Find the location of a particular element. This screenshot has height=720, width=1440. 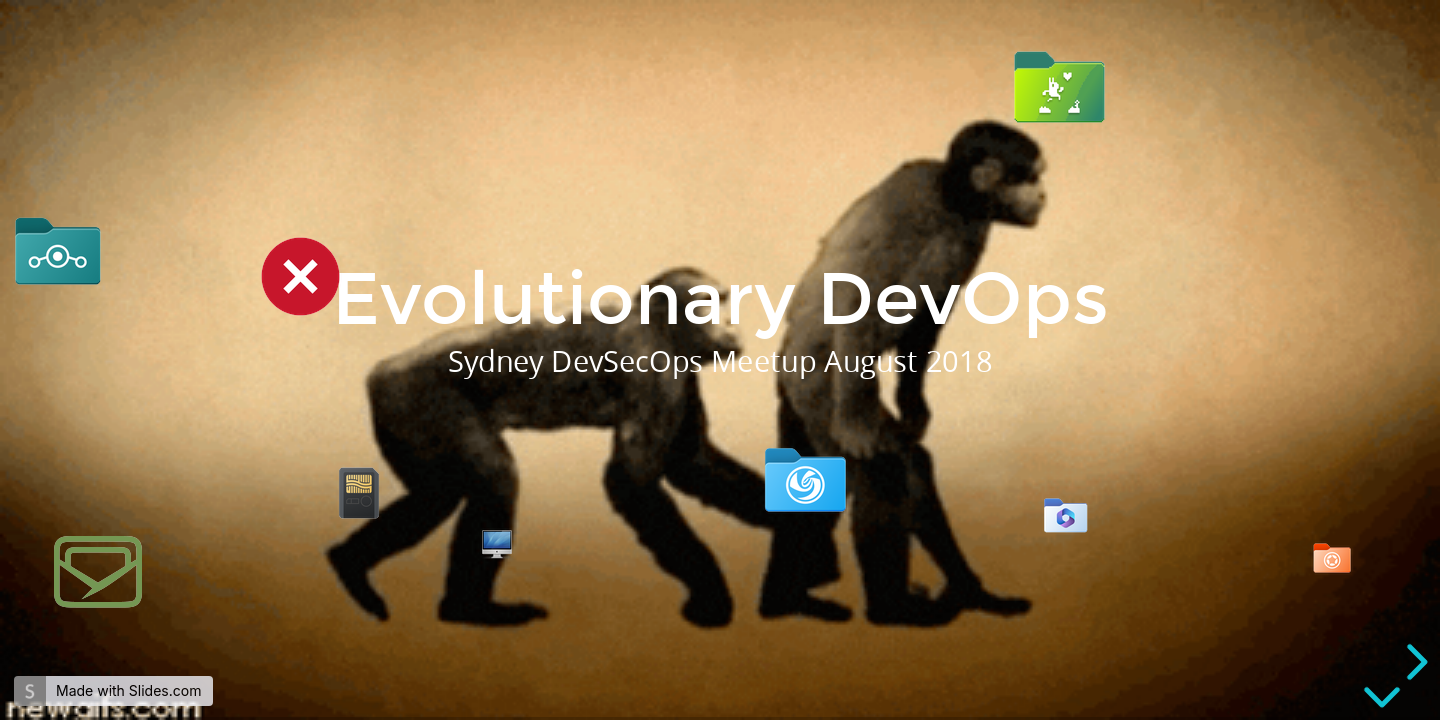

close or exit the application is located at coordinates (300, 276).